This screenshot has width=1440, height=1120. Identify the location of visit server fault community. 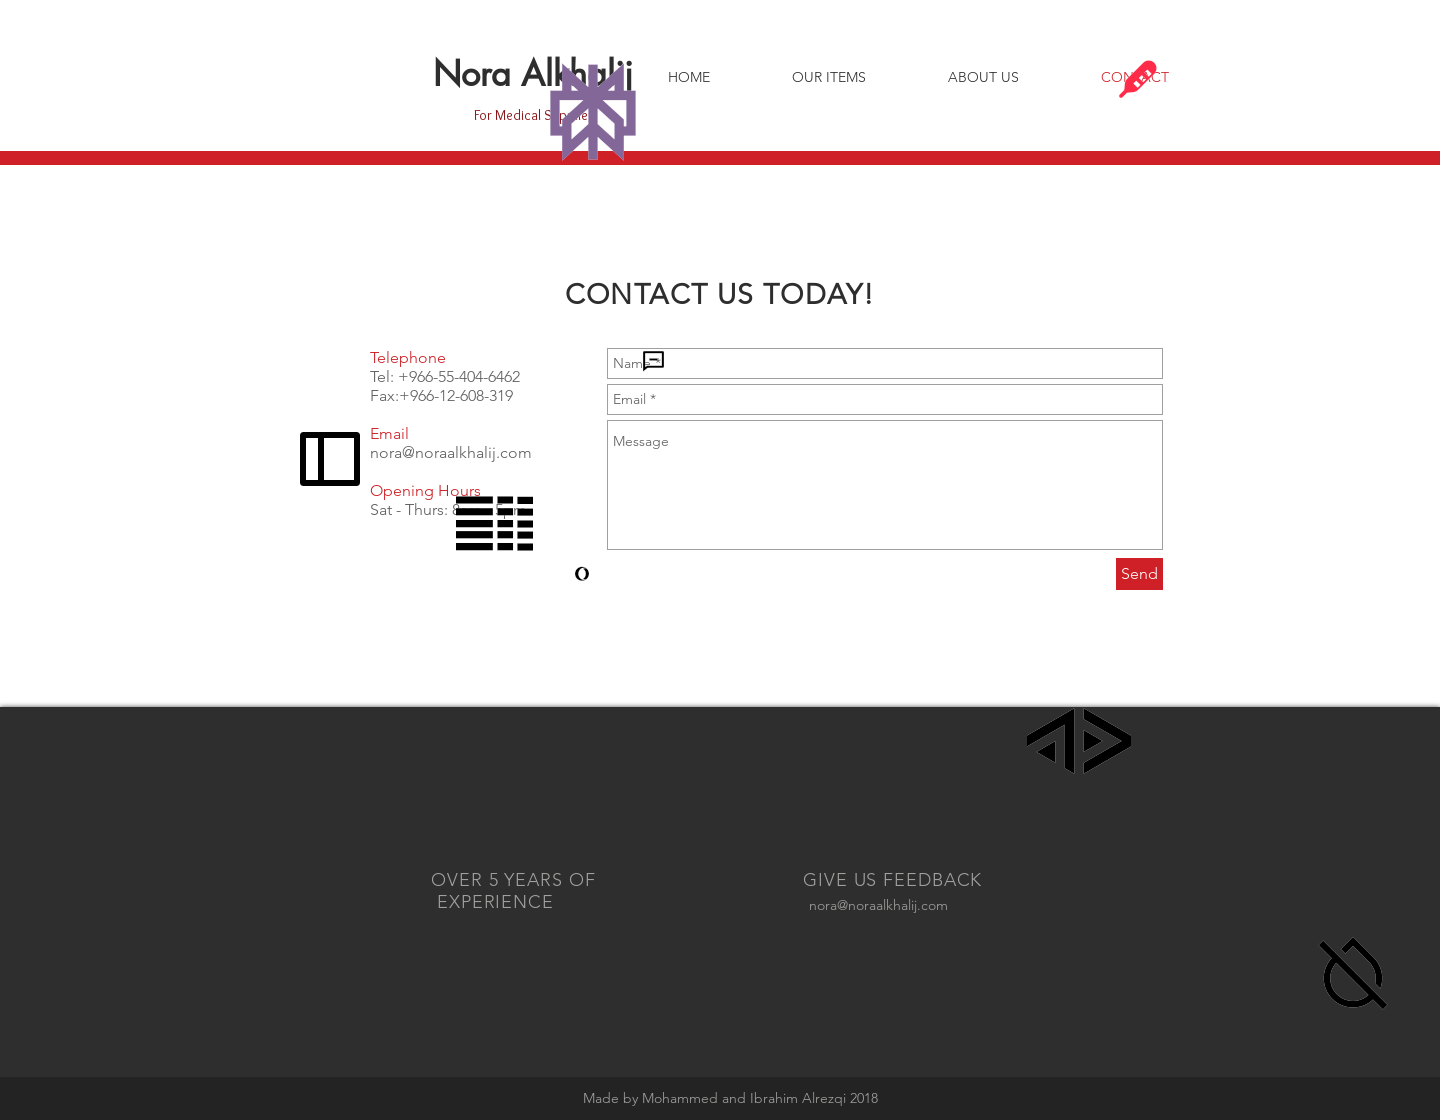
(494, 523).